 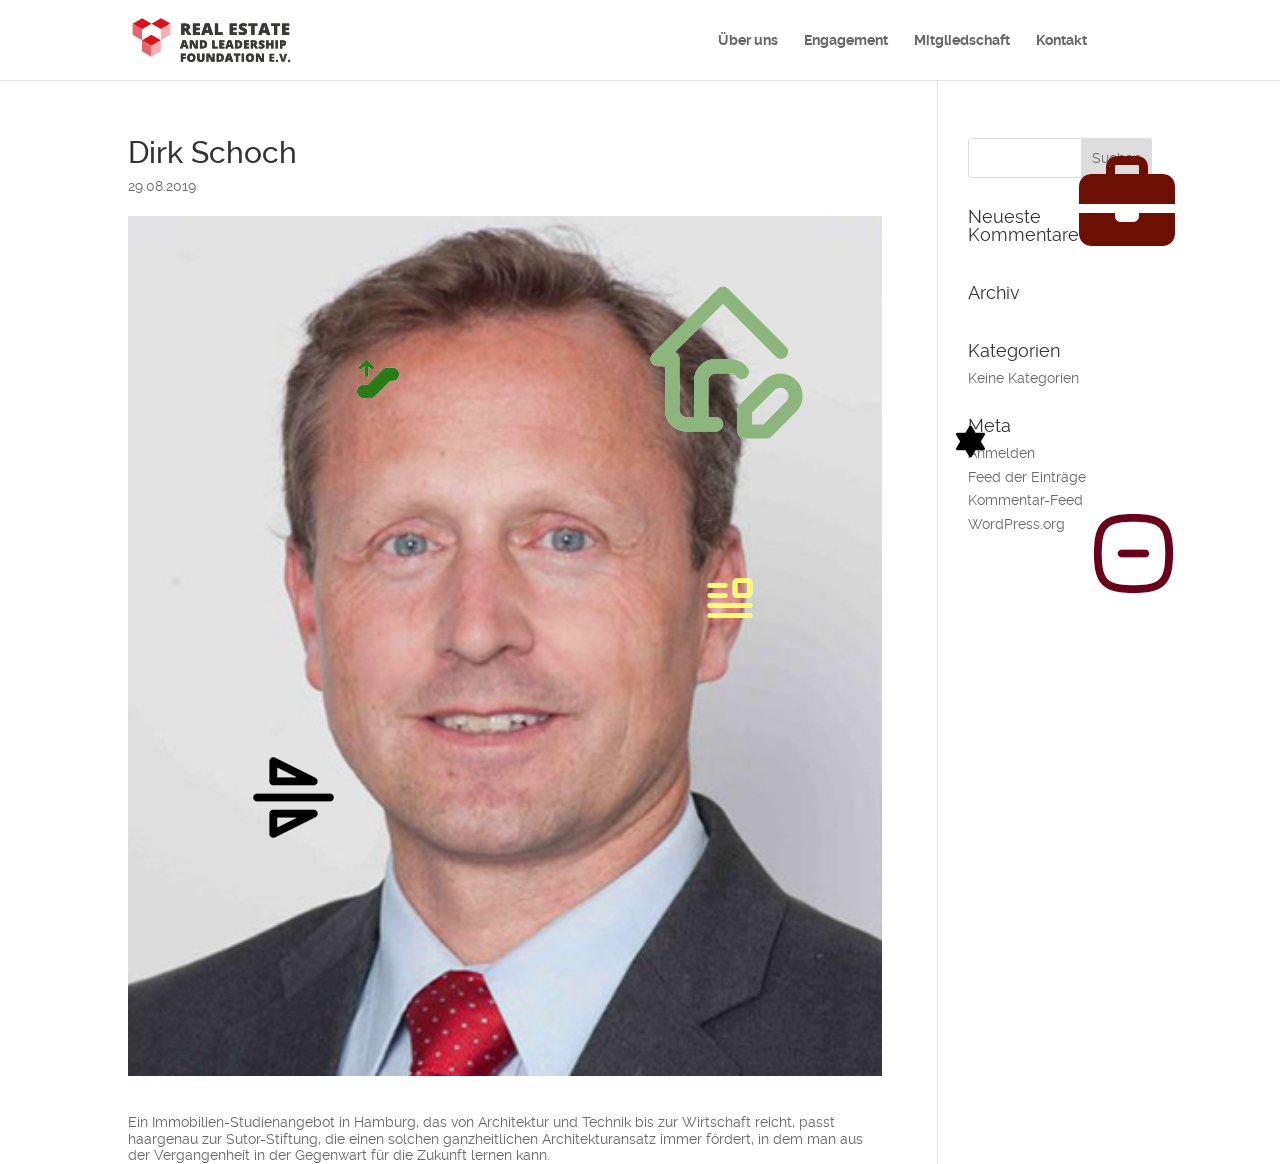 I want to click on escalator going up, so click(x=378, y=379).